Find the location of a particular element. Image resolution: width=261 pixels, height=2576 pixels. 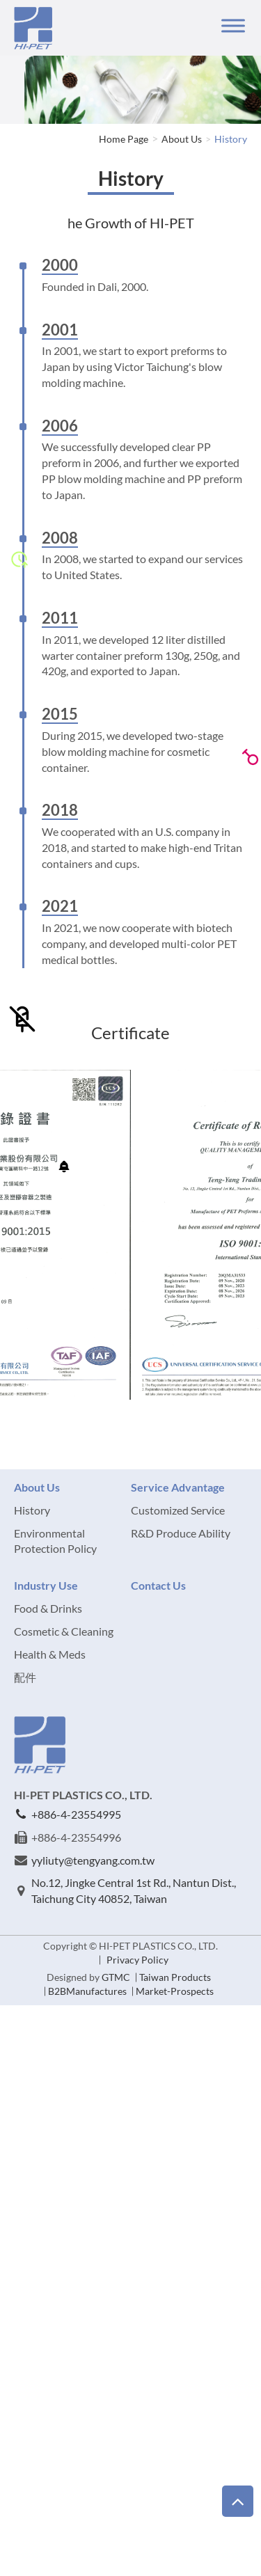

indicates travesti gender identity is located at coordinates (250, 757).